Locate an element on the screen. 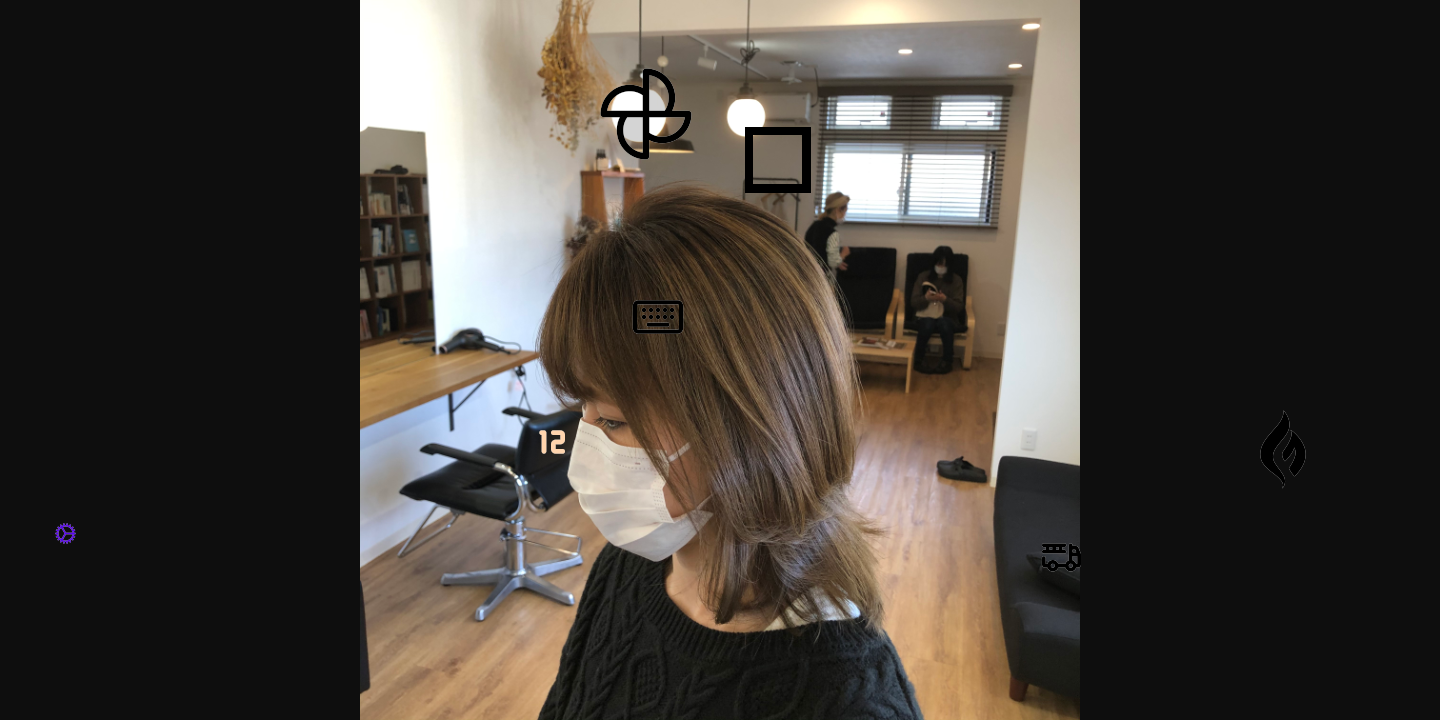 The height and width of the screenshot is (720, 1440). access settings is located at coordinates (65, 533).